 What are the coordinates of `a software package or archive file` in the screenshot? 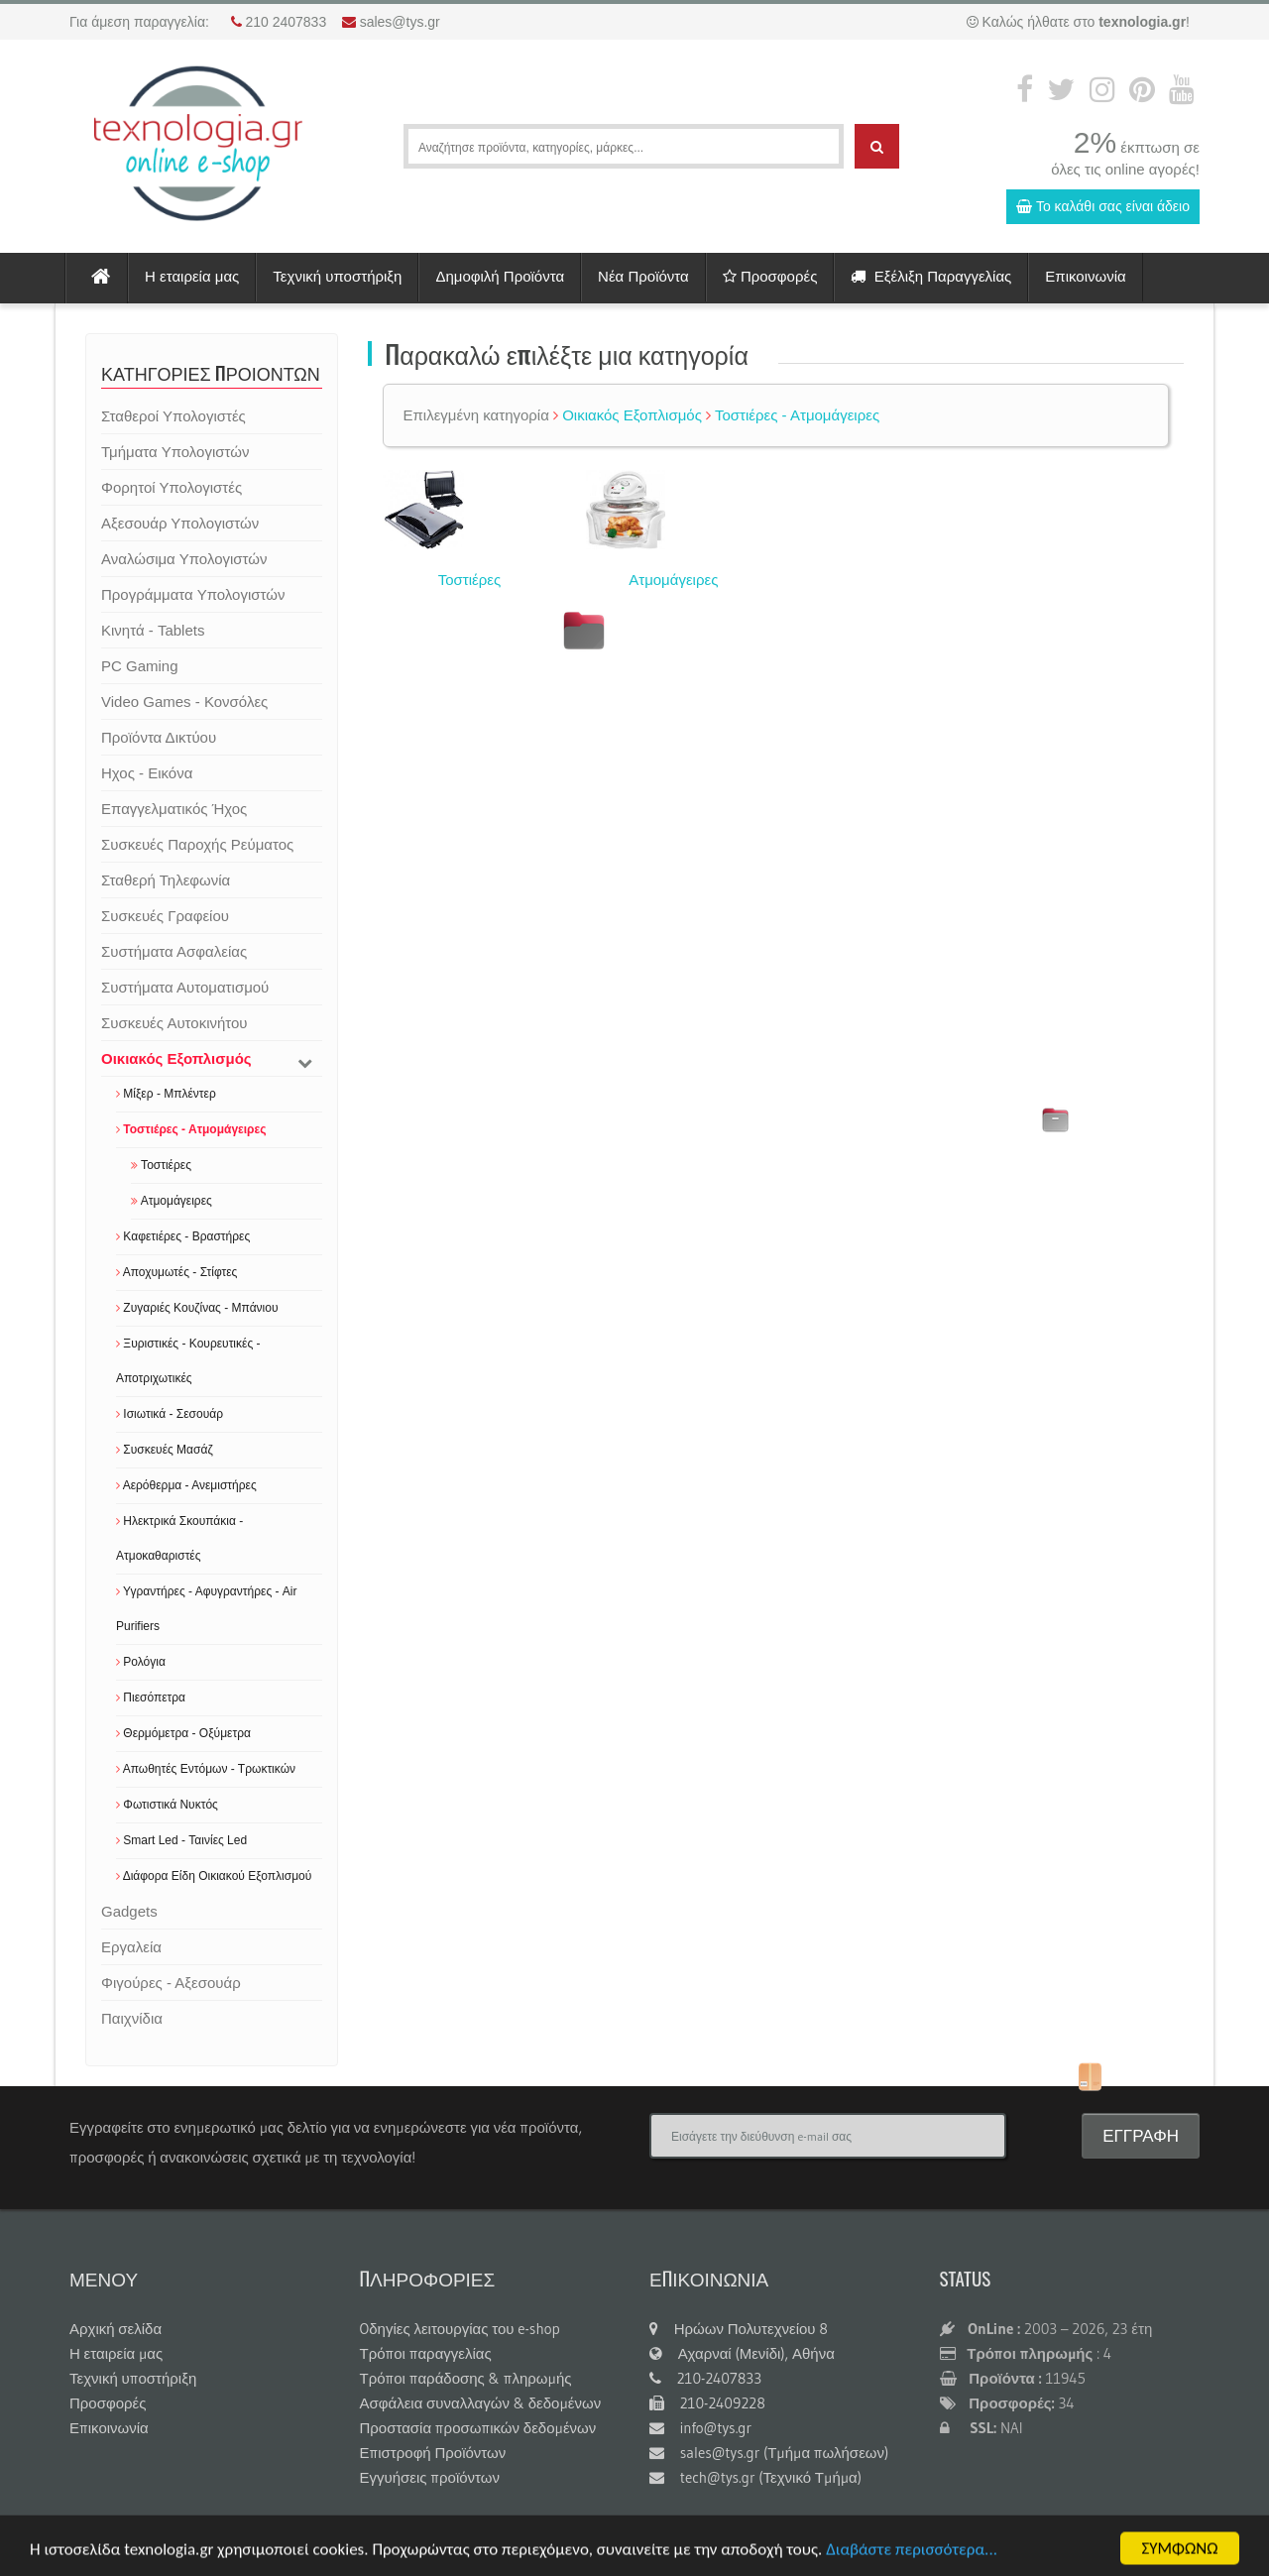 It's located at (1090, 2076).